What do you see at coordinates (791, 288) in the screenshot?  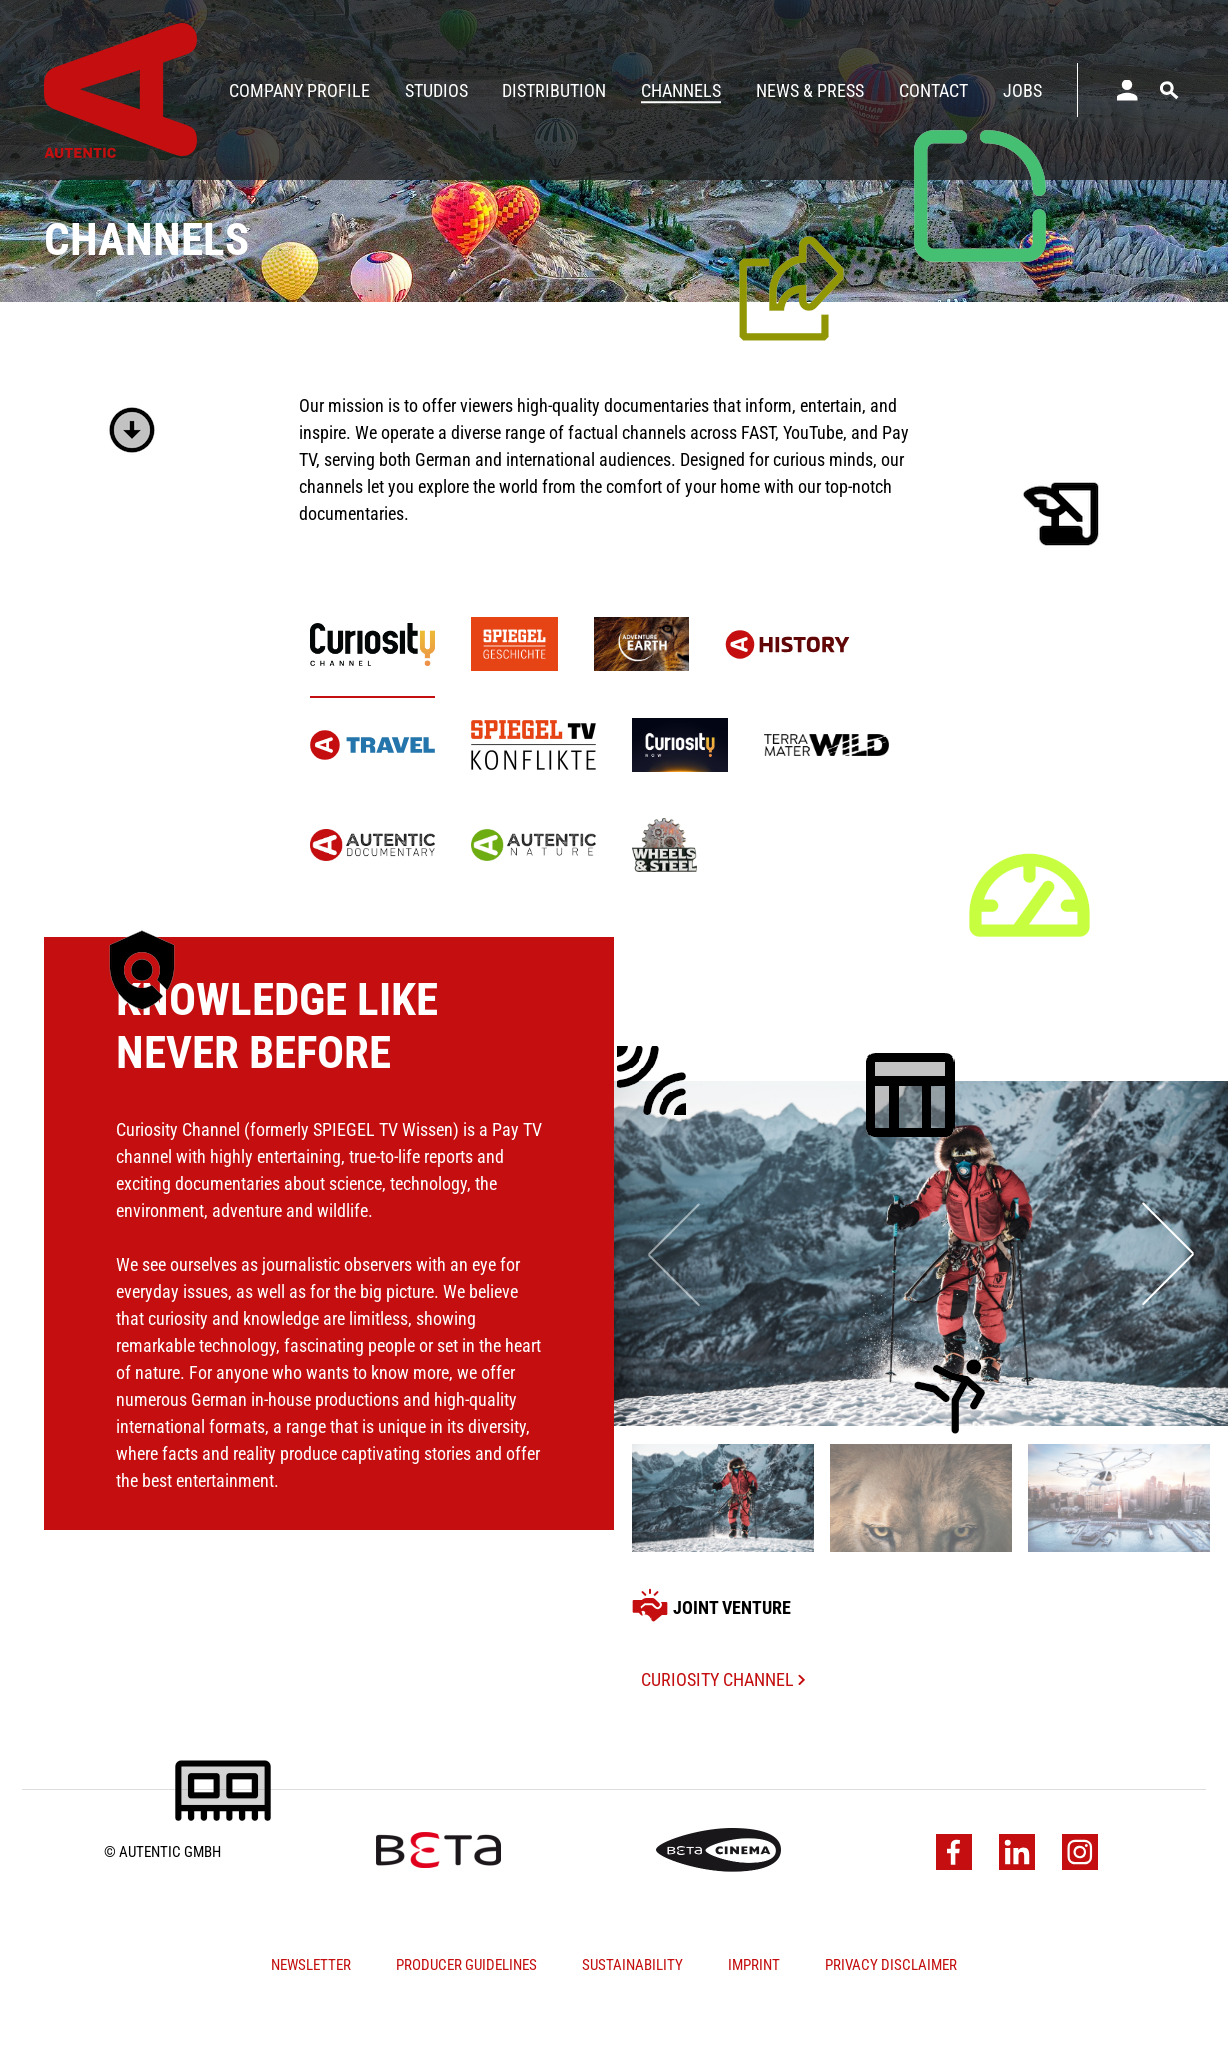 I see `share this file or content` at bounding box center [791, 288].